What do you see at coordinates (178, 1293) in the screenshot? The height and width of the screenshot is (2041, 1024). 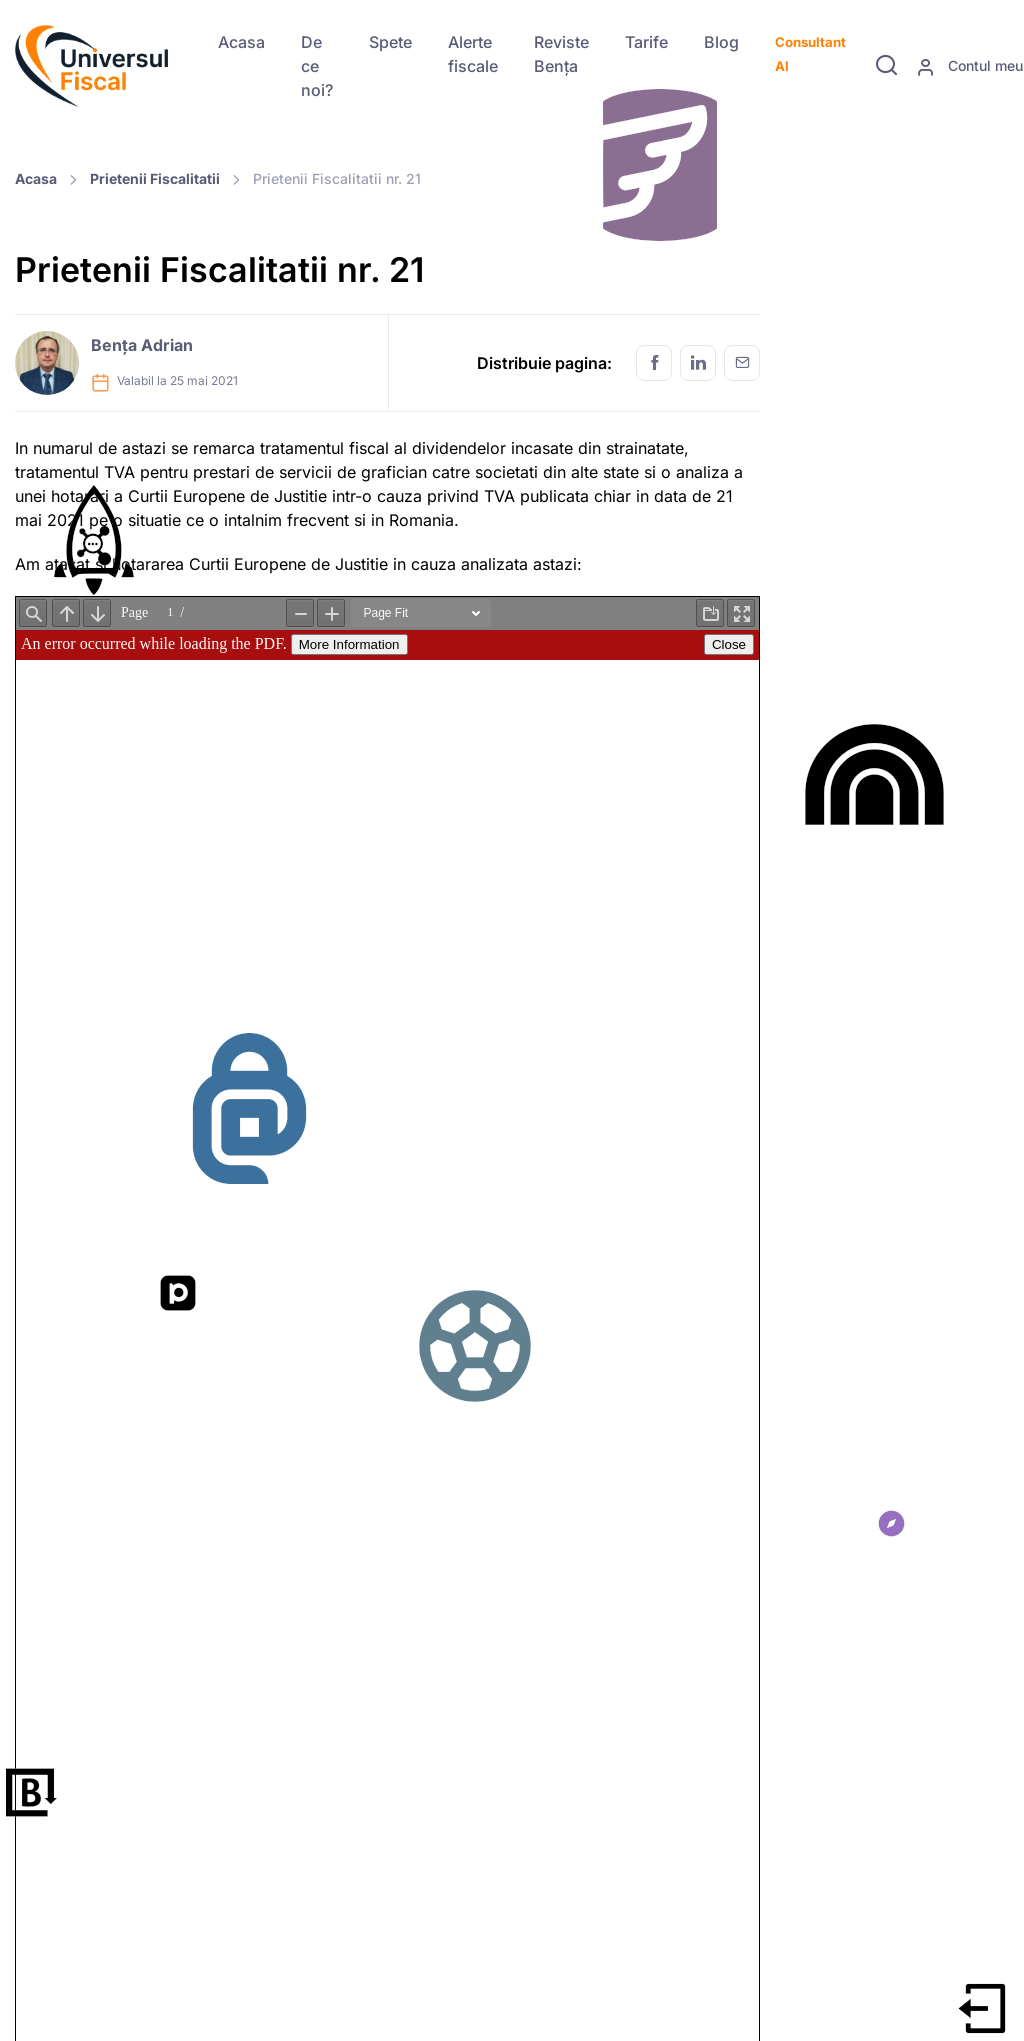 I see `open pixiv app` at bounding box center [178, 1293].